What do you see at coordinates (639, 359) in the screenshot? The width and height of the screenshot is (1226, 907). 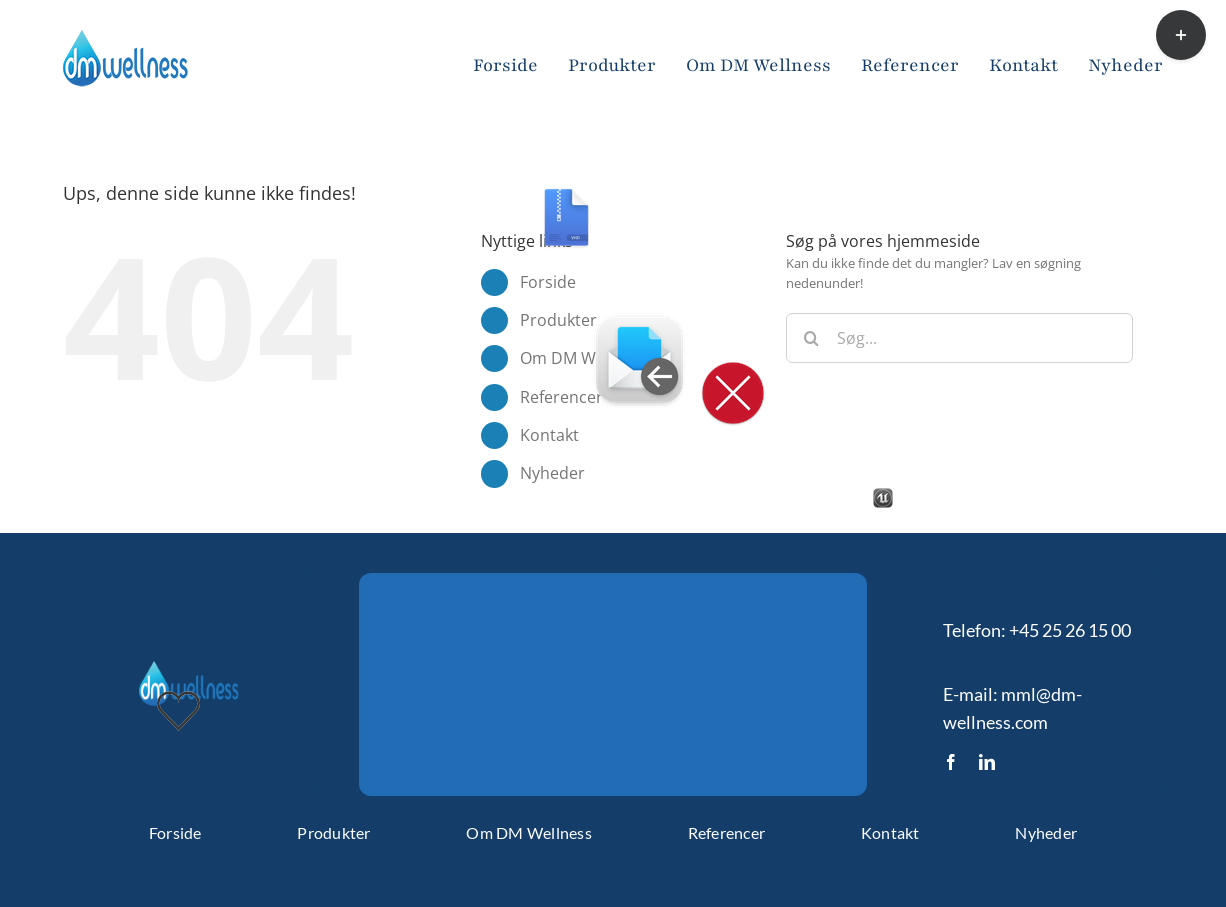 I see `import contacts or data into kontact` at bounding box center [639, 359].